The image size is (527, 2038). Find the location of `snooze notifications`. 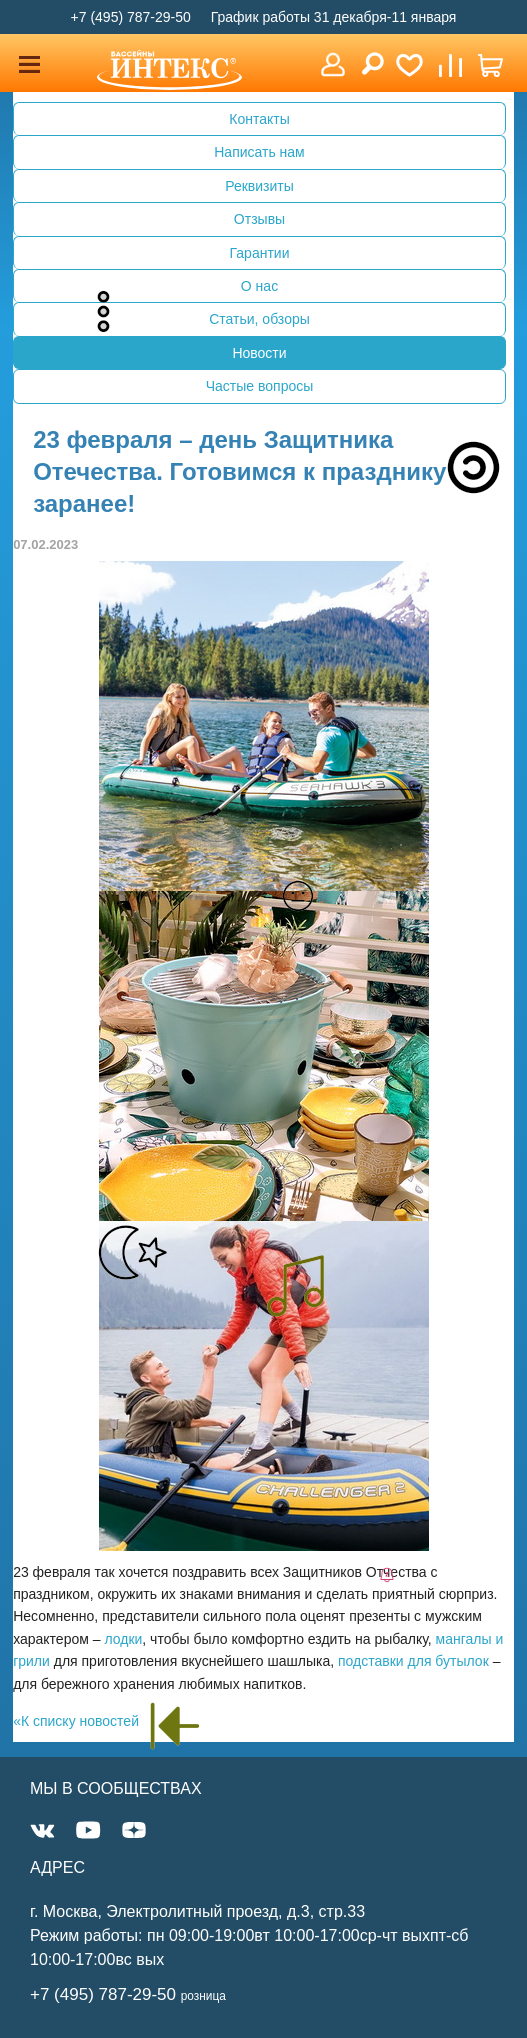

snooze notifications is located at coordinates (387, 1575).